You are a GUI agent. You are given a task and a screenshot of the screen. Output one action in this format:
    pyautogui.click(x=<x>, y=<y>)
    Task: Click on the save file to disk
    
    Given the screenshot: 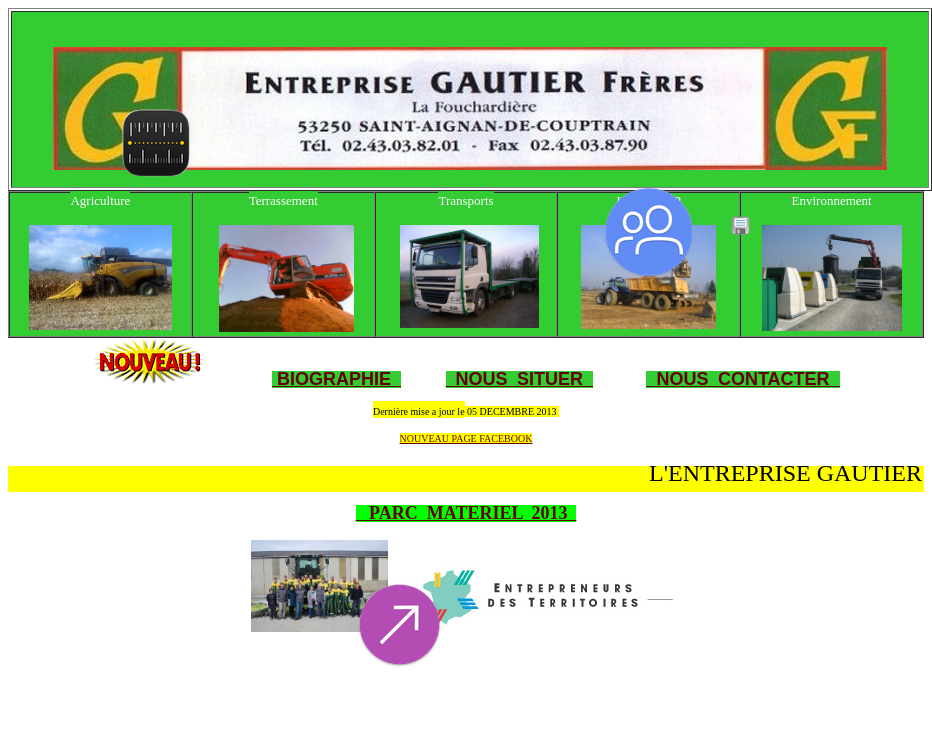 What is the action you would take?
    pyautogui.click(x=740, y=225)
    